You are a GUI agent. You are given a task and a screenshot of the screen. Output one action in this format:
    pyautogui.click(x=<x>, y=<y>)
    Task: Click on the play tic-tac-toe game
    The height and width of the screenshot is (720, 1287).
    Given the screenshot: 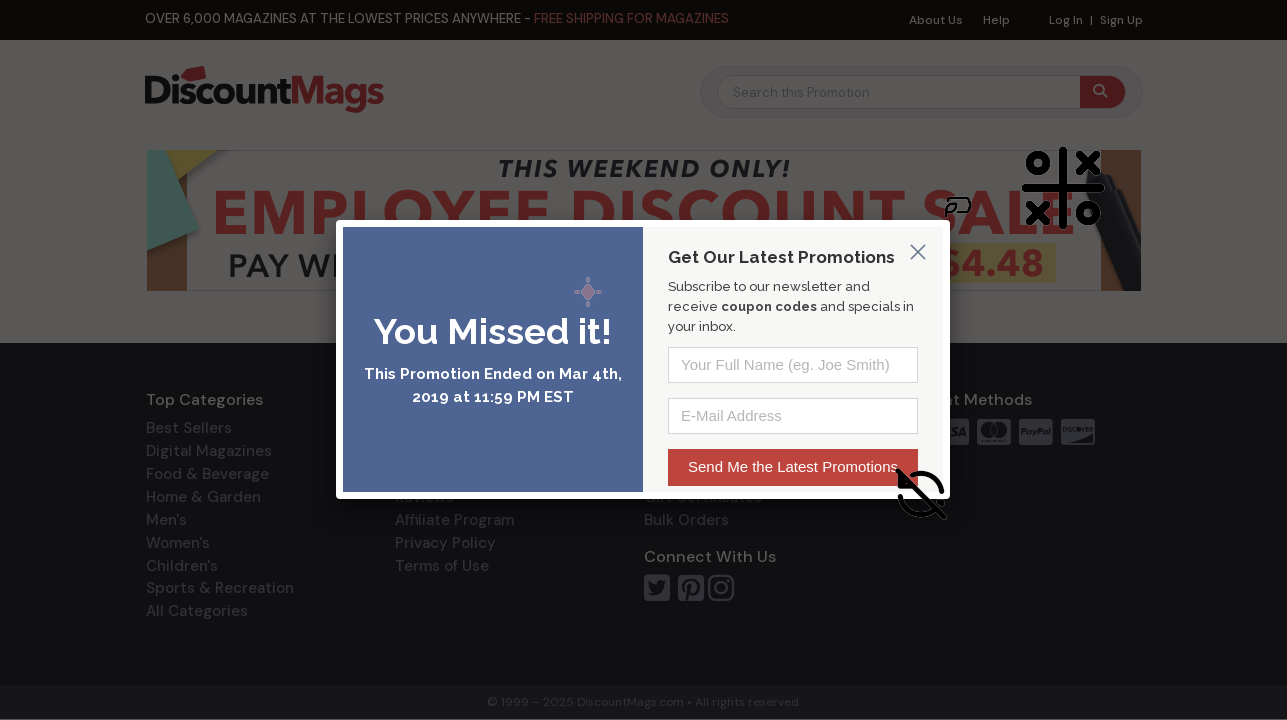 What is the action you would take?
    pyautogui.click(x=1063, y=188)
    